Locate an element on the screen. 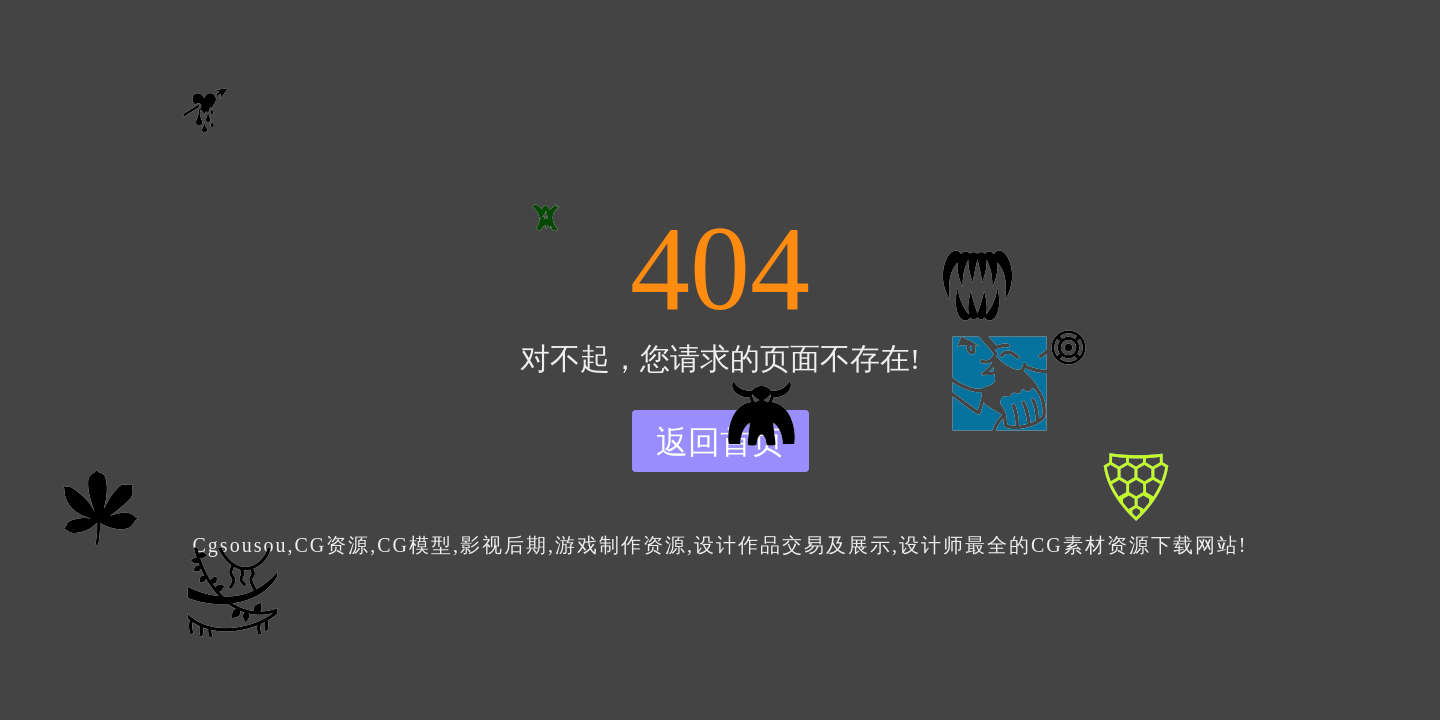 This screenshot has height=720, width=1440. nature or plant-themed game element is located at coordinates (232, 592).